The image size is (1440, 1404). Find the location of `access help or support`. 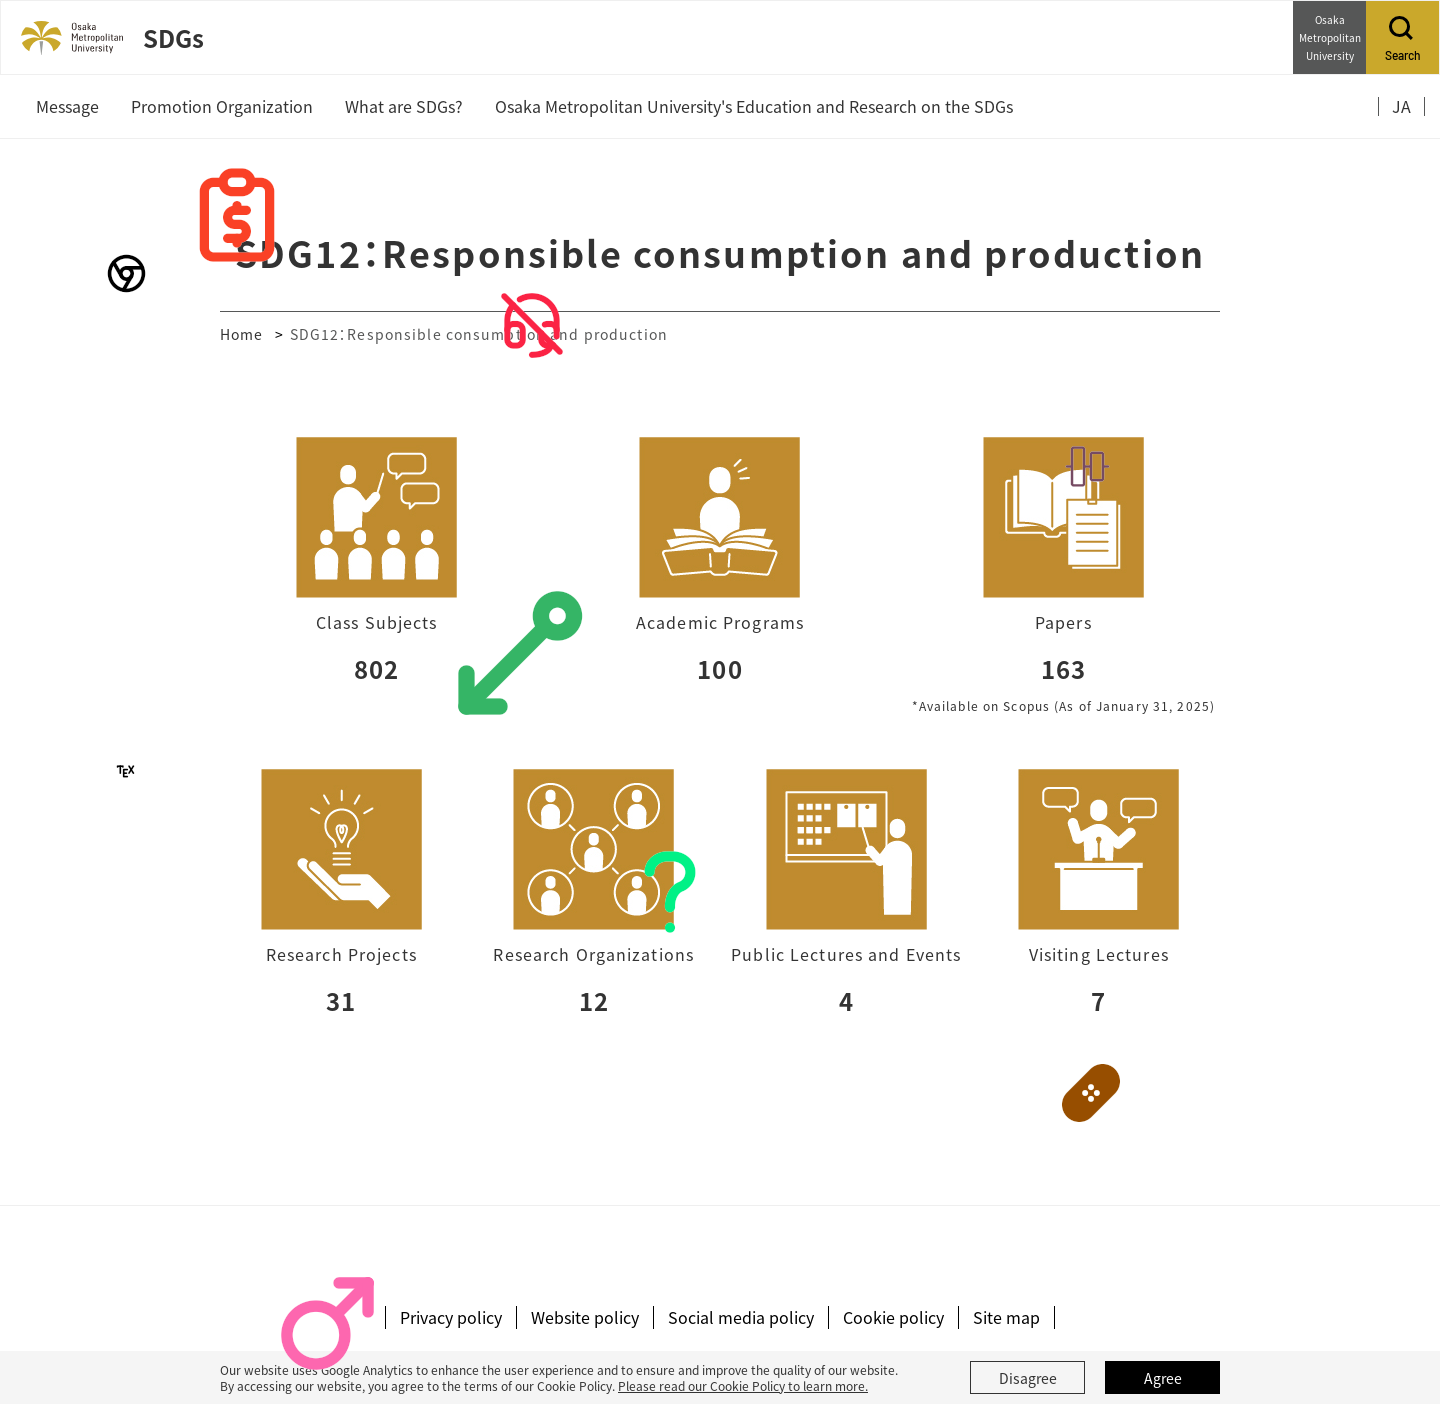

access help or support is located at coordinates (670, 892).